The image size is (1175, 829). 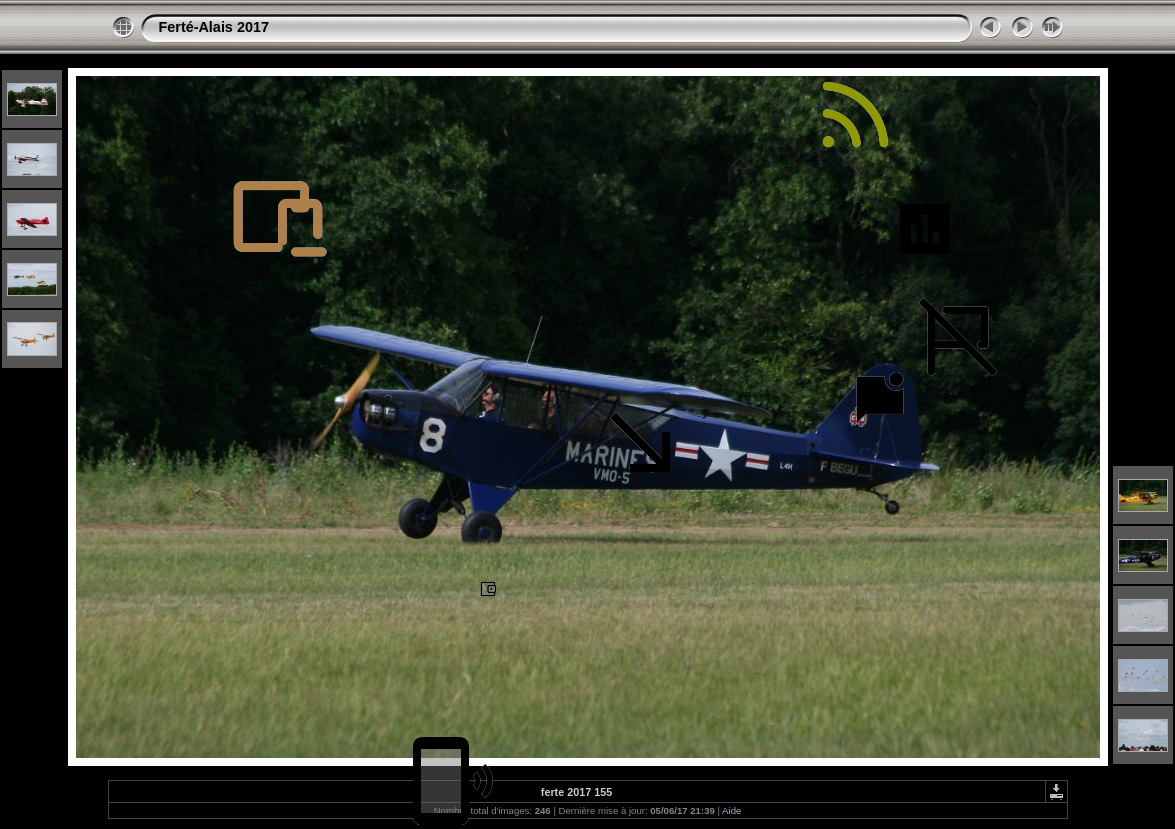 What do you see at coordinates (488, 589) in the screenshot?
I see `access your wallet or payment methods` at bounding box center [488, 589].